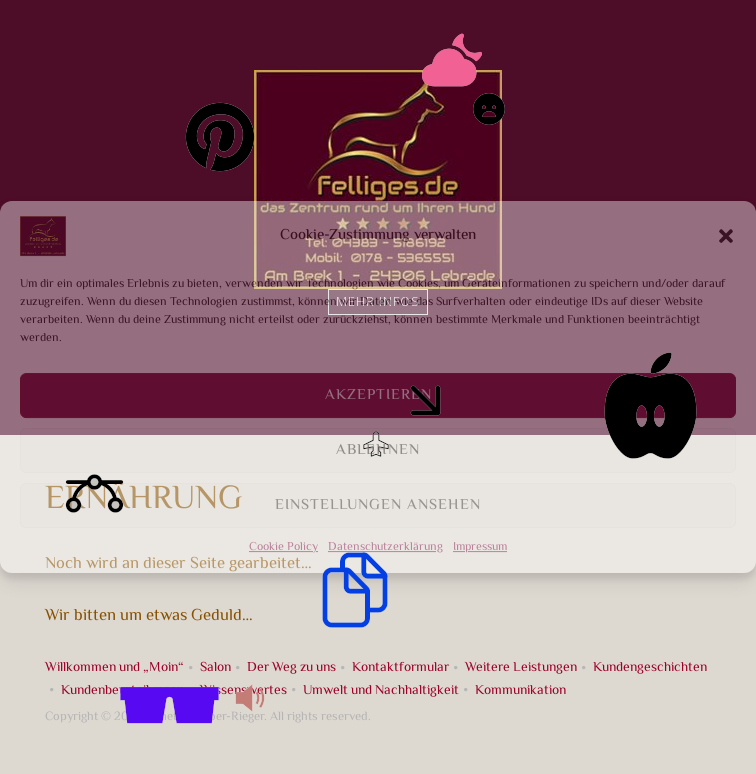  I want to click on indicates nighttime cloudy weather conditions, so click(452, 60).